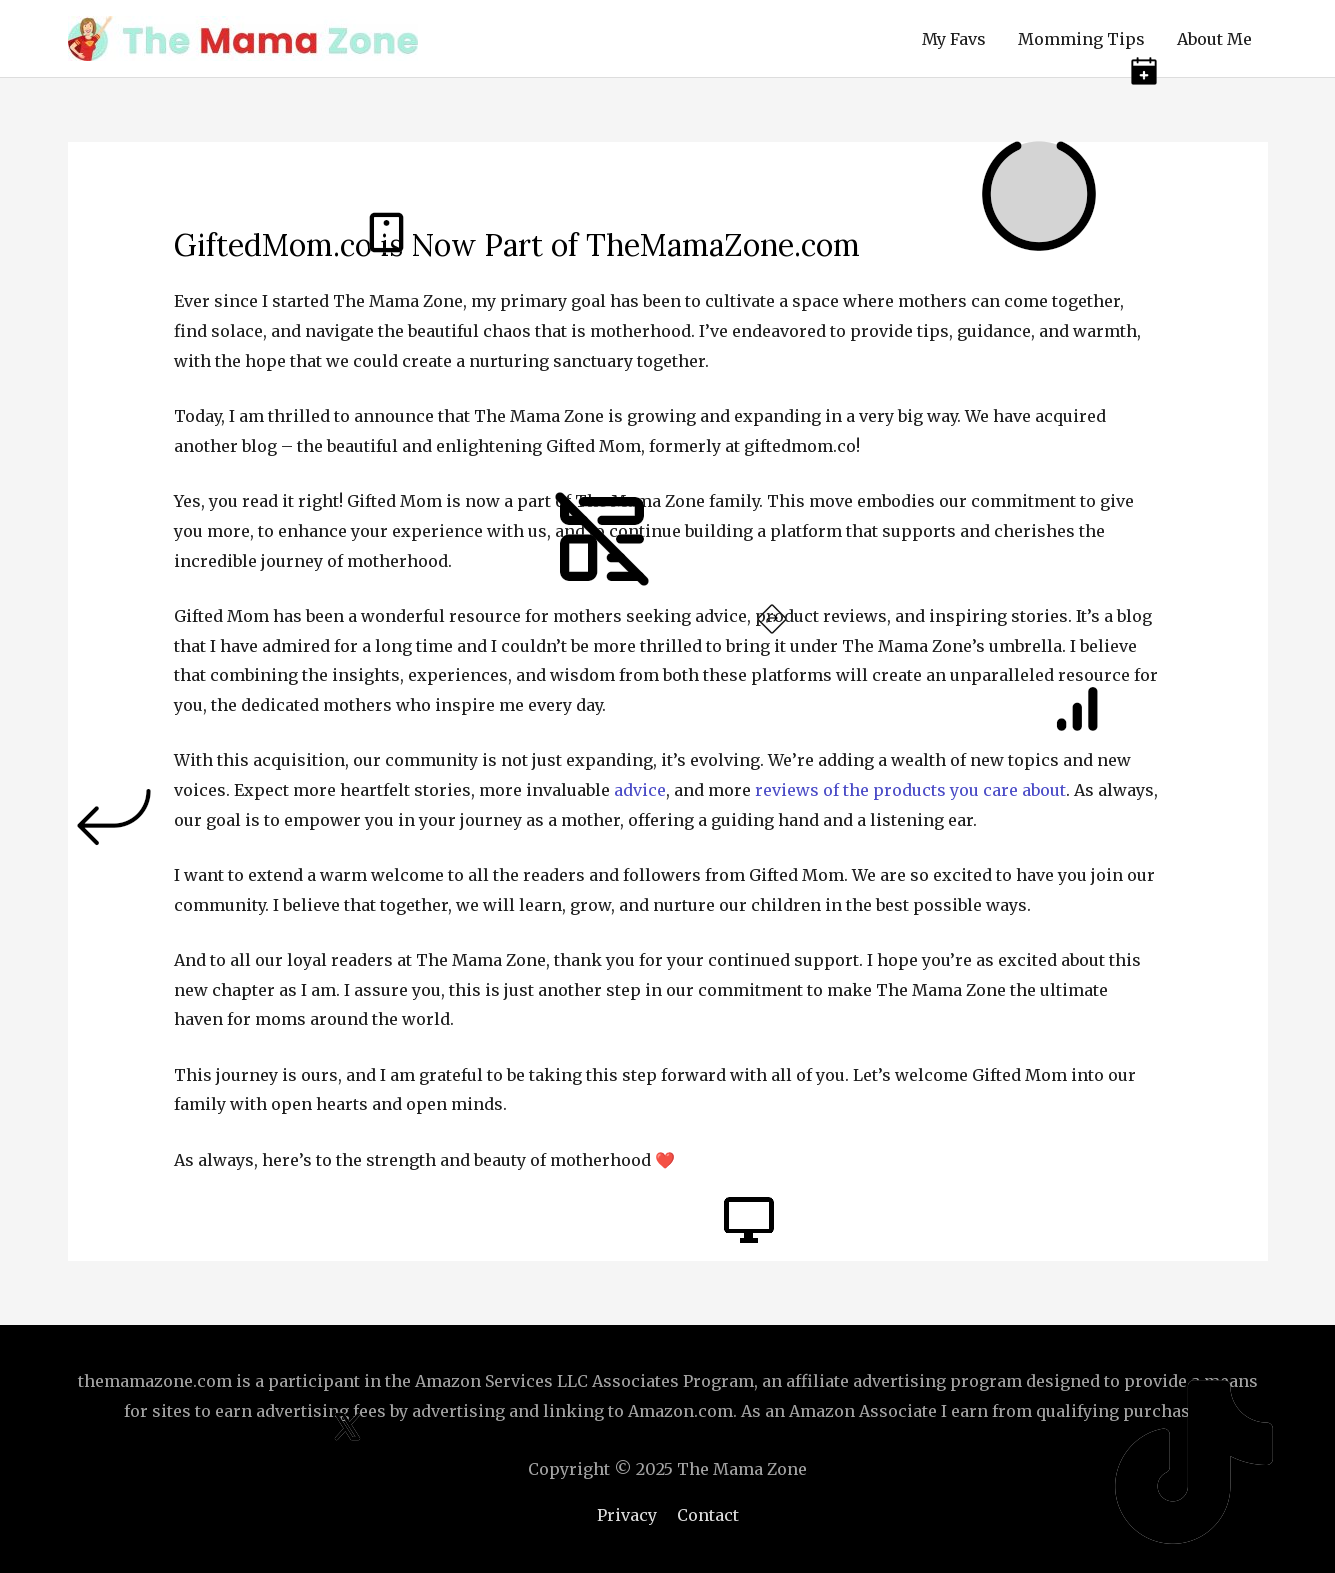  I want to click on tablet device with front-facing camera, so click(386, 232).